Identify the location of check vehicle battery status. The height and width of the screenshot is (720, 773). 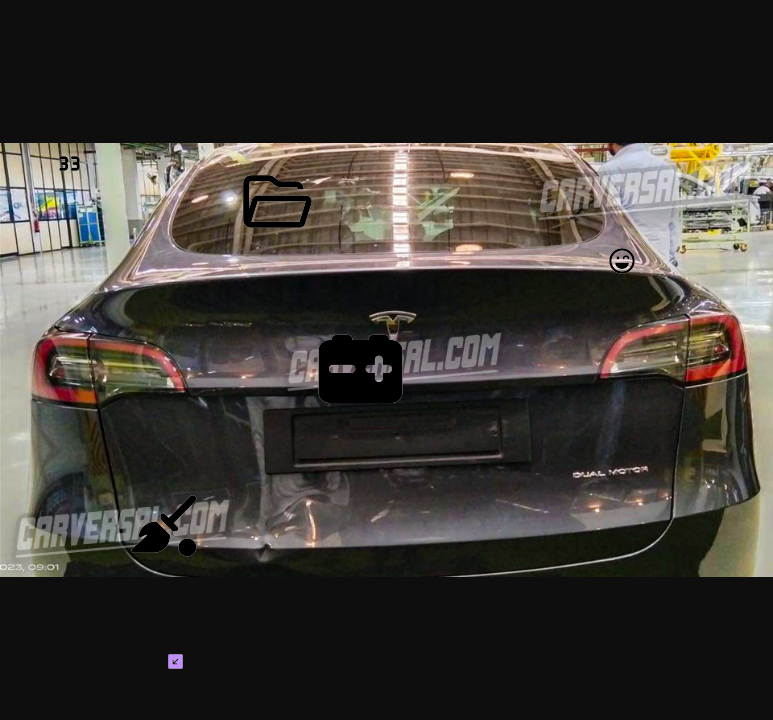
(360, 371).